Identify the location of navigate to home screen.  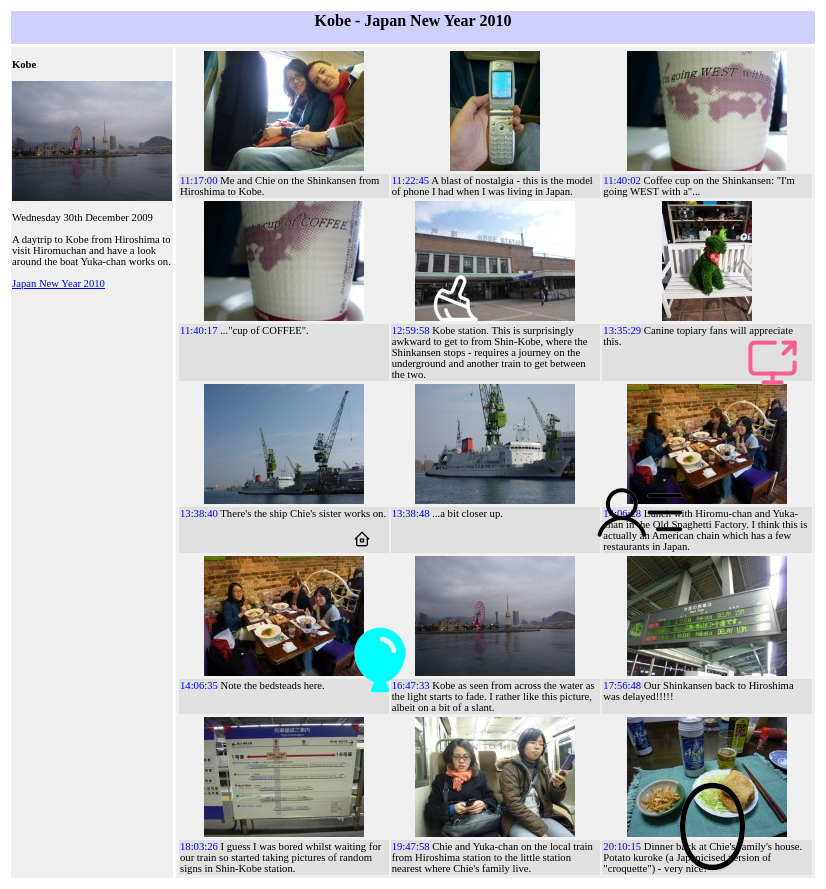
(362, 539).